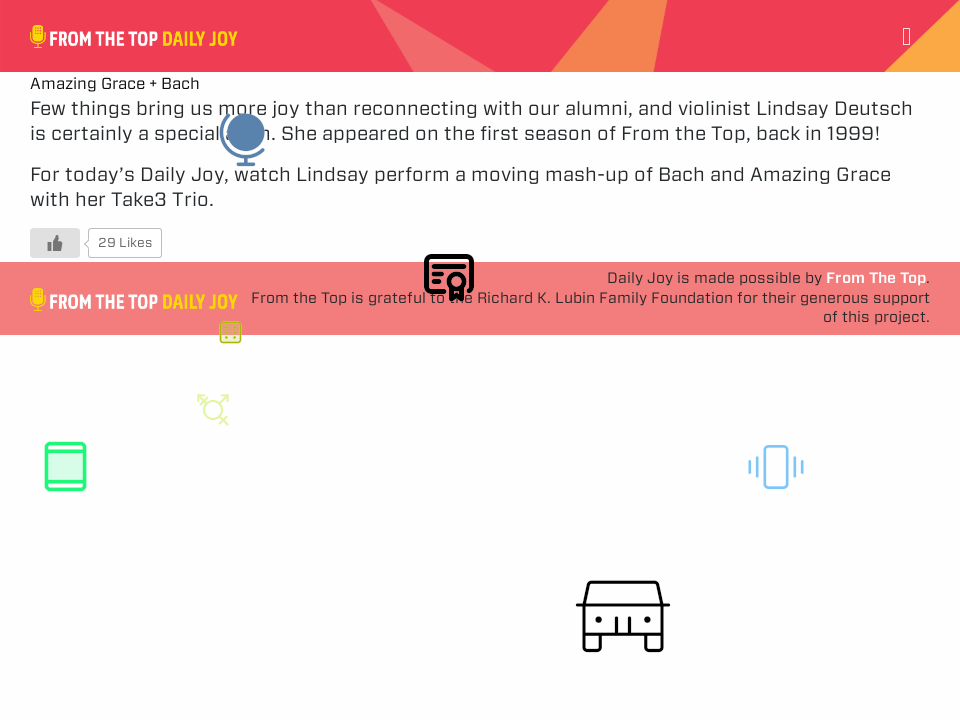 Image resolution: width=960 pixels, height=720 pixels. Describe the element at coordinates (623, 618) in the screenshot. I see `select off-road or adventure vehicle type` at that location.